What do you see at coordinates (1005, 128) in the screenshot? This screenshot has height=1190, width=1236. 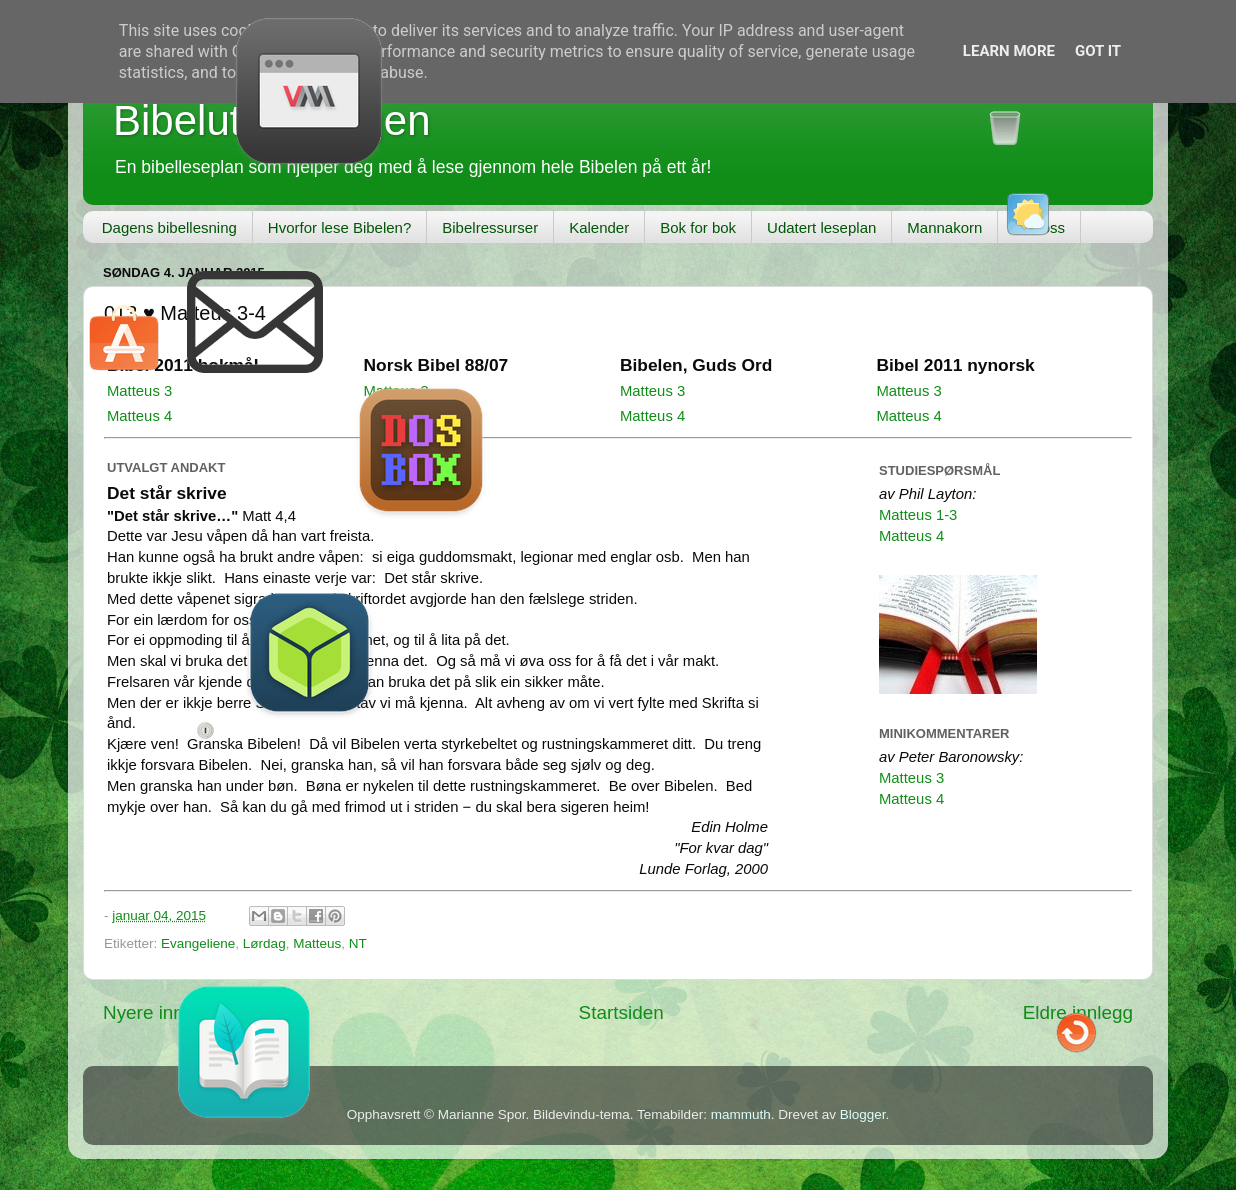 I see `empty trash bin ready to receive deleted files` at bounding box center [1005, 128].